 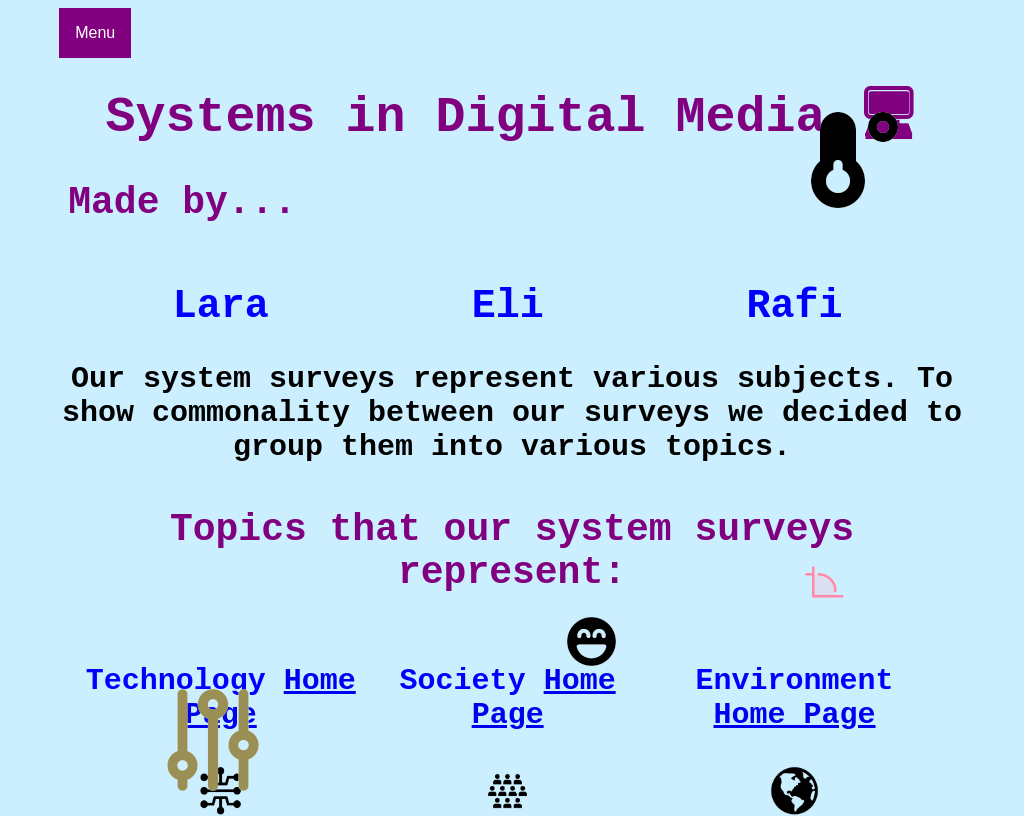 What do you see at coordinates (850, 160) in the screenshot?
I see `indicates low temperature reading` at bounding box center [850, 160].